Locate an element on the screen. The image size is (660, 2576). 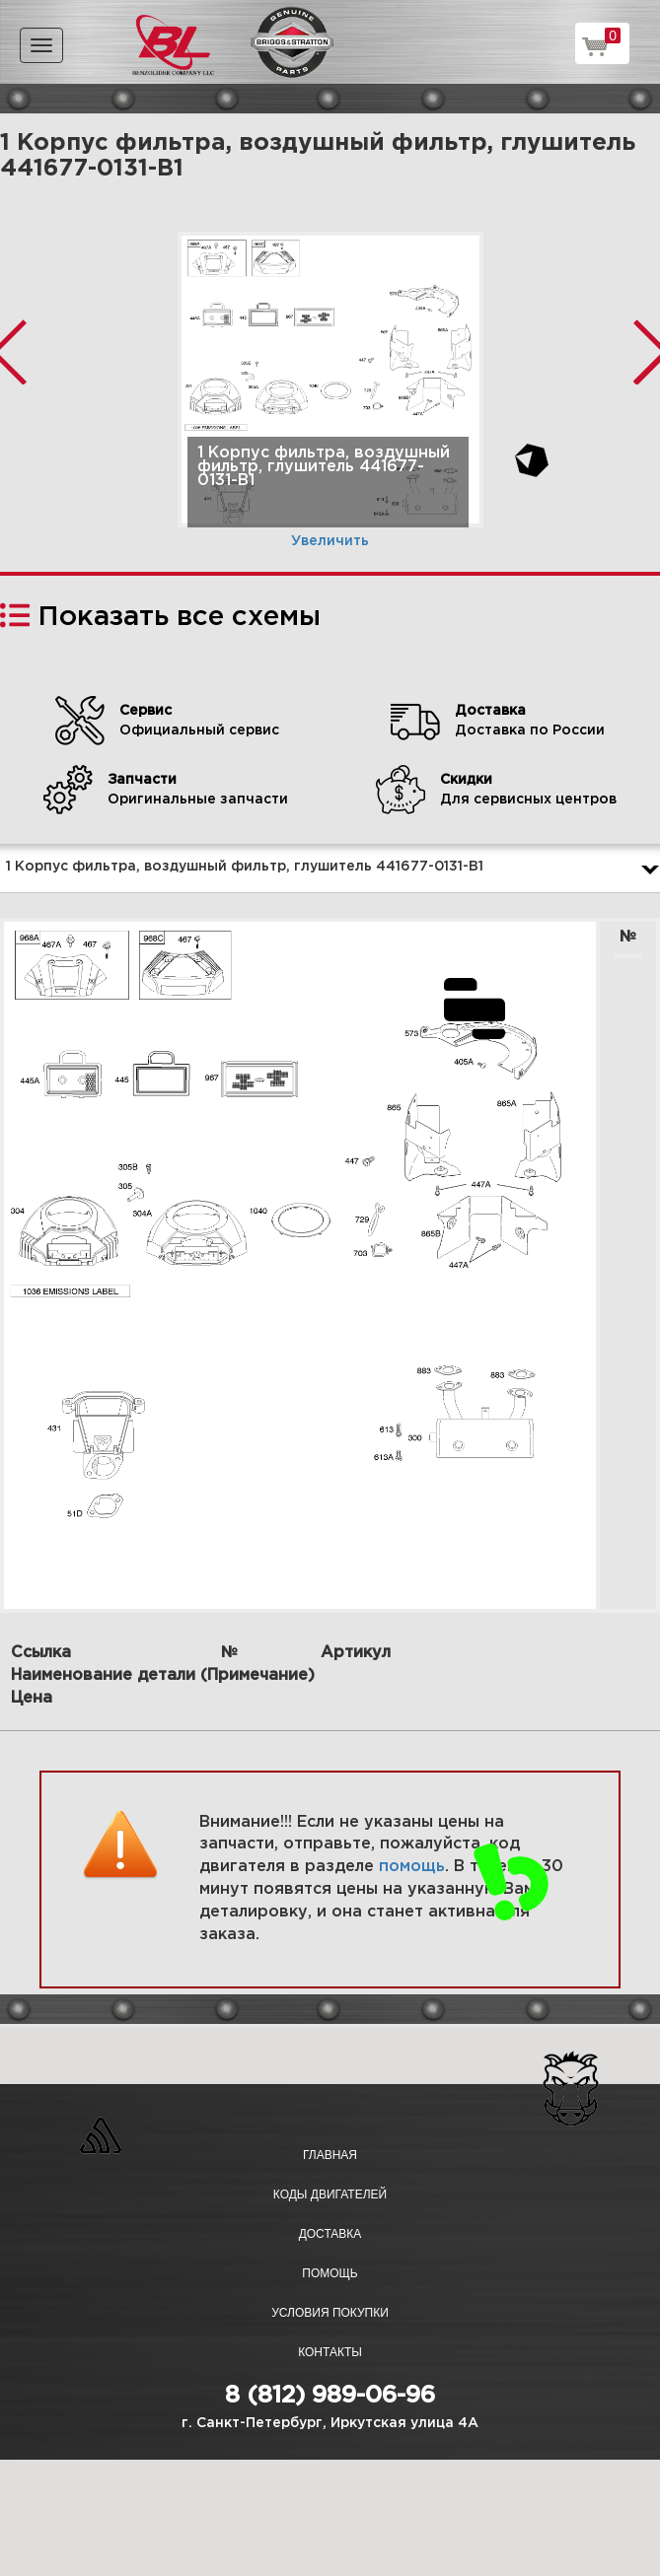
grunt javascript task runner logo is located at coordinates (570, 2088).